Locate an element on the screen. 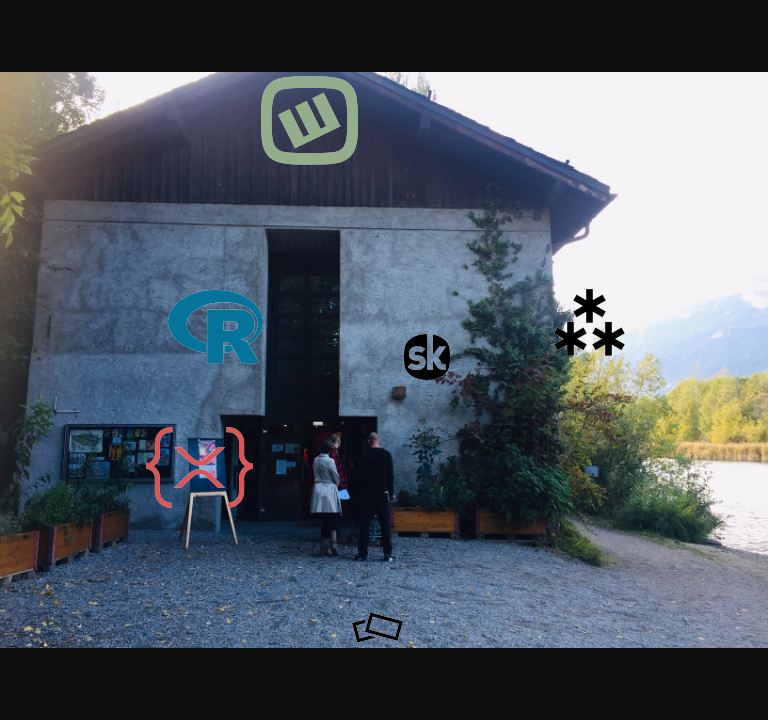 The image size is (768, 720). open slickpic photo sharing app is located at coordinates (377, 627).